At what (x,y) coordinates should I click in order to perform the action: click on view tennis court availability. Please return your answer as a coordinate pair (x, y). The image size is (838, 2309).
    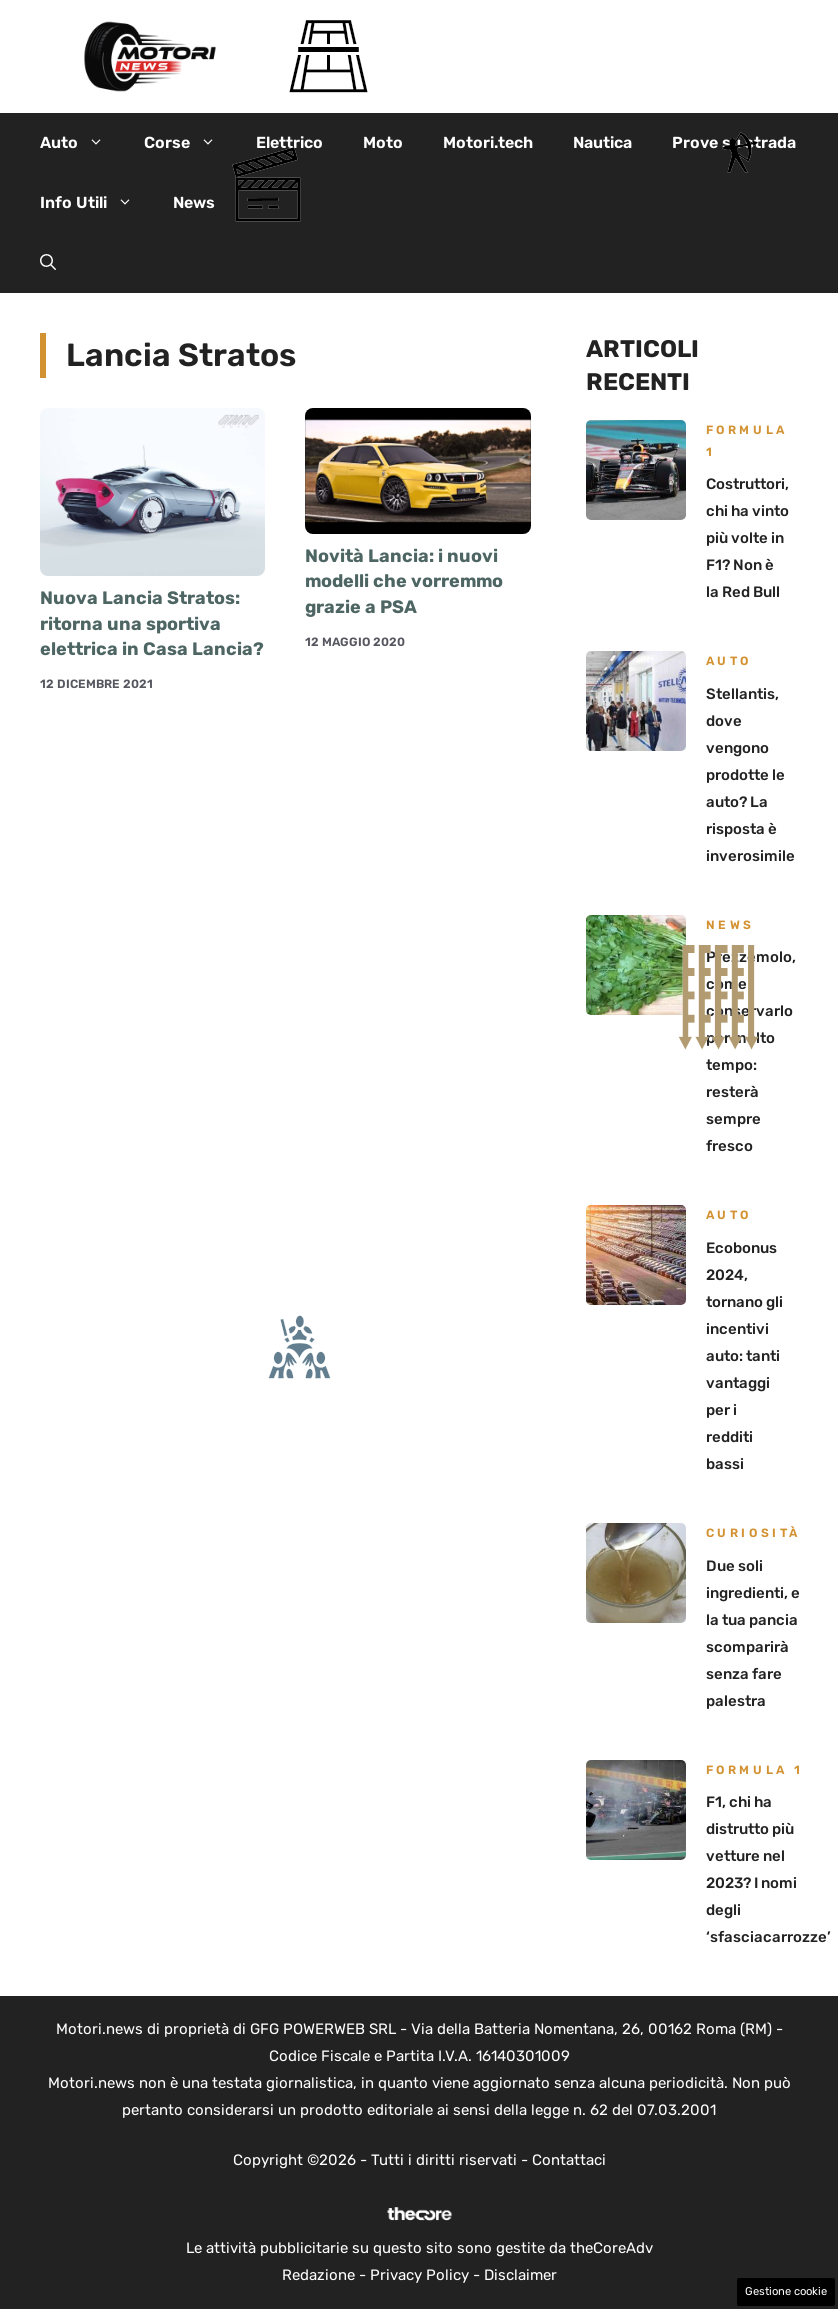
    Looking at the image, I should click on (328, 53).